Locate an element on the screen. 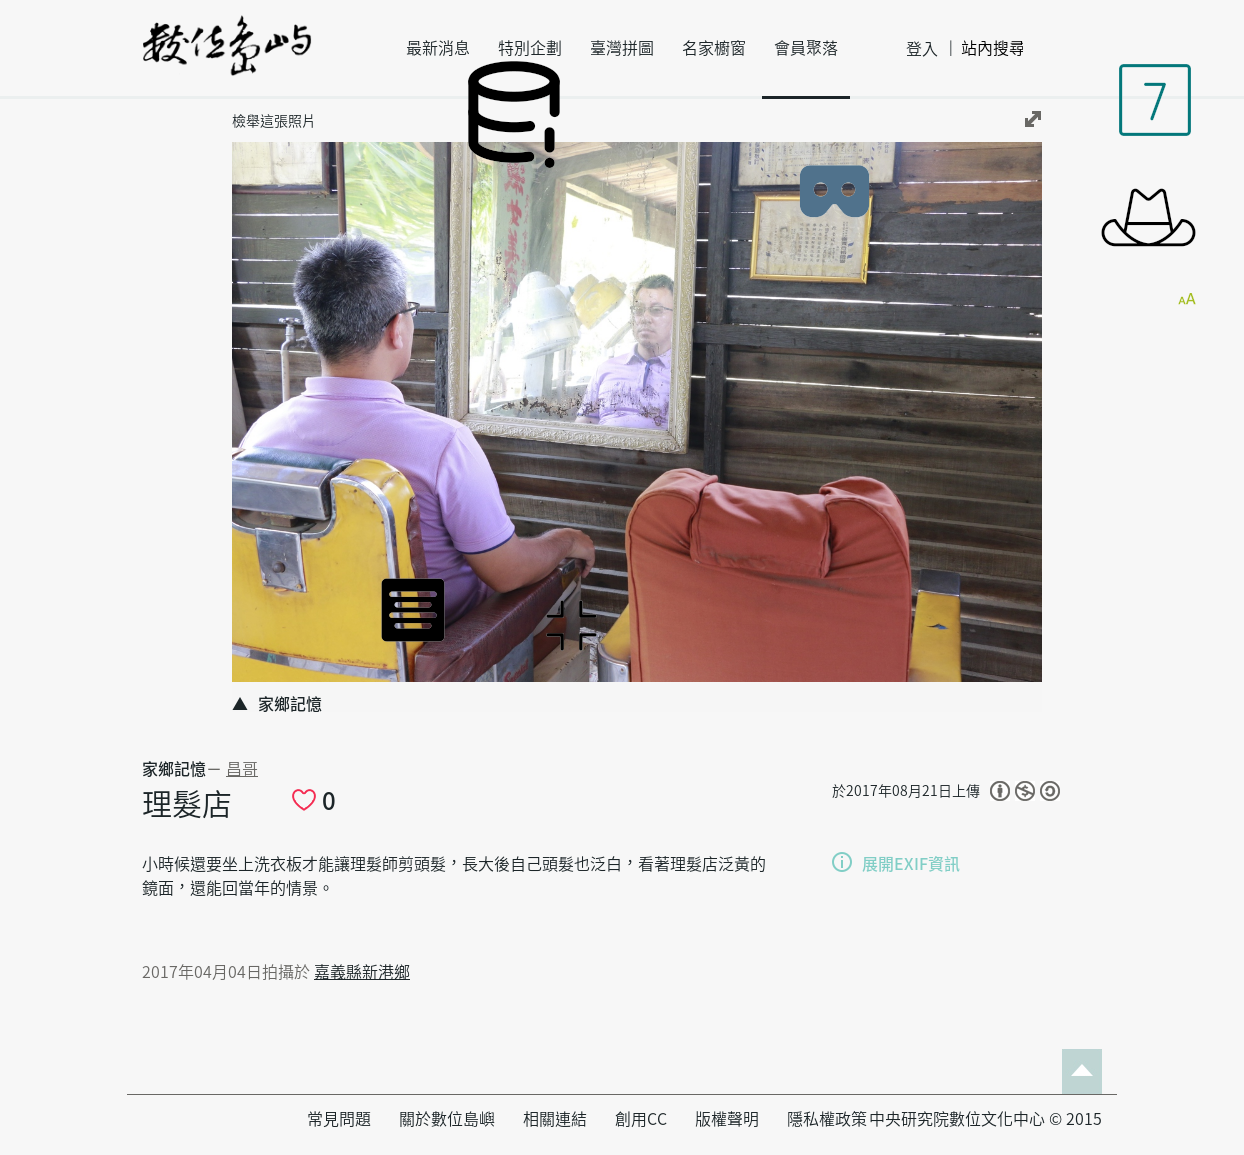 The width and height of the screenshot is (1244, 1155). exit fullscreen mode is located at coordinates (571, 625).